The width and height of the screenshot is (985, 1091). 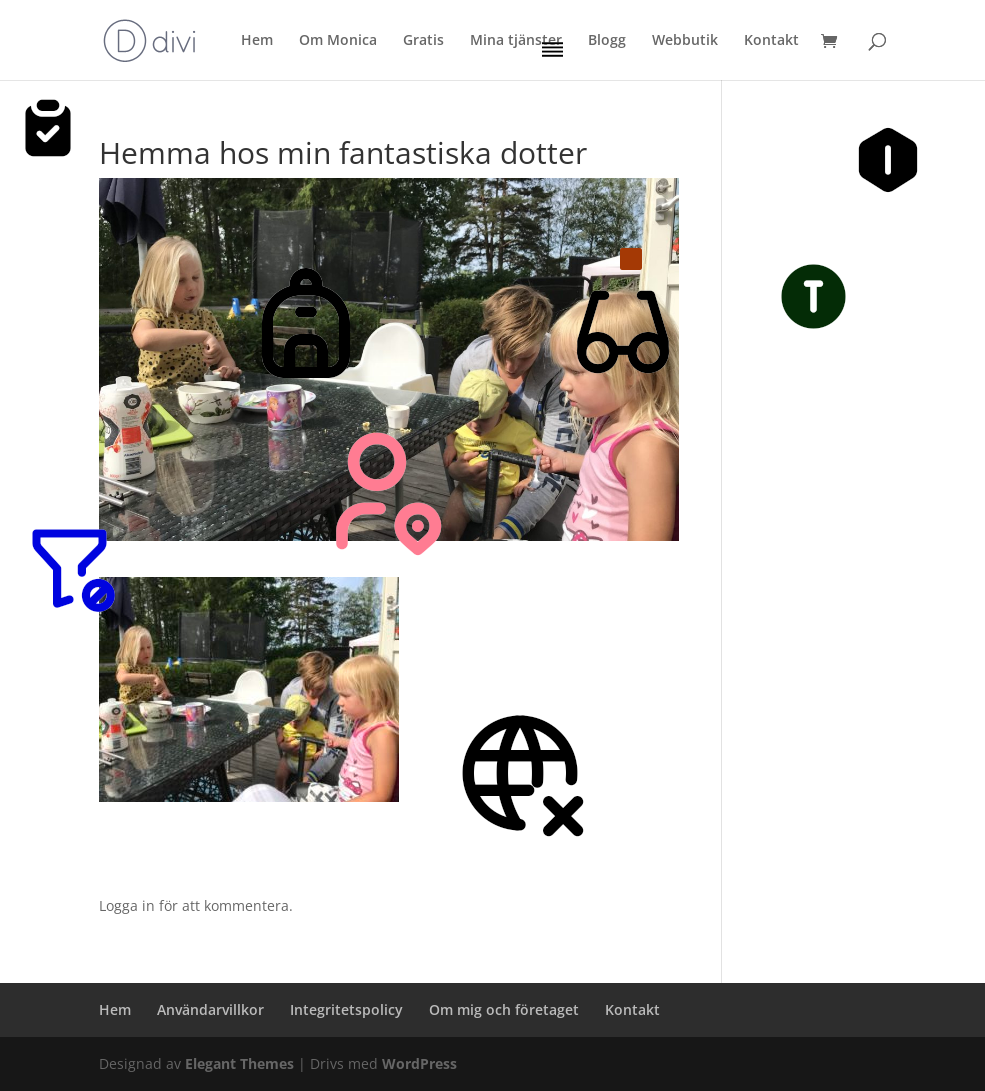 I want to click on mark task as complete, so click(x=48, y=128).